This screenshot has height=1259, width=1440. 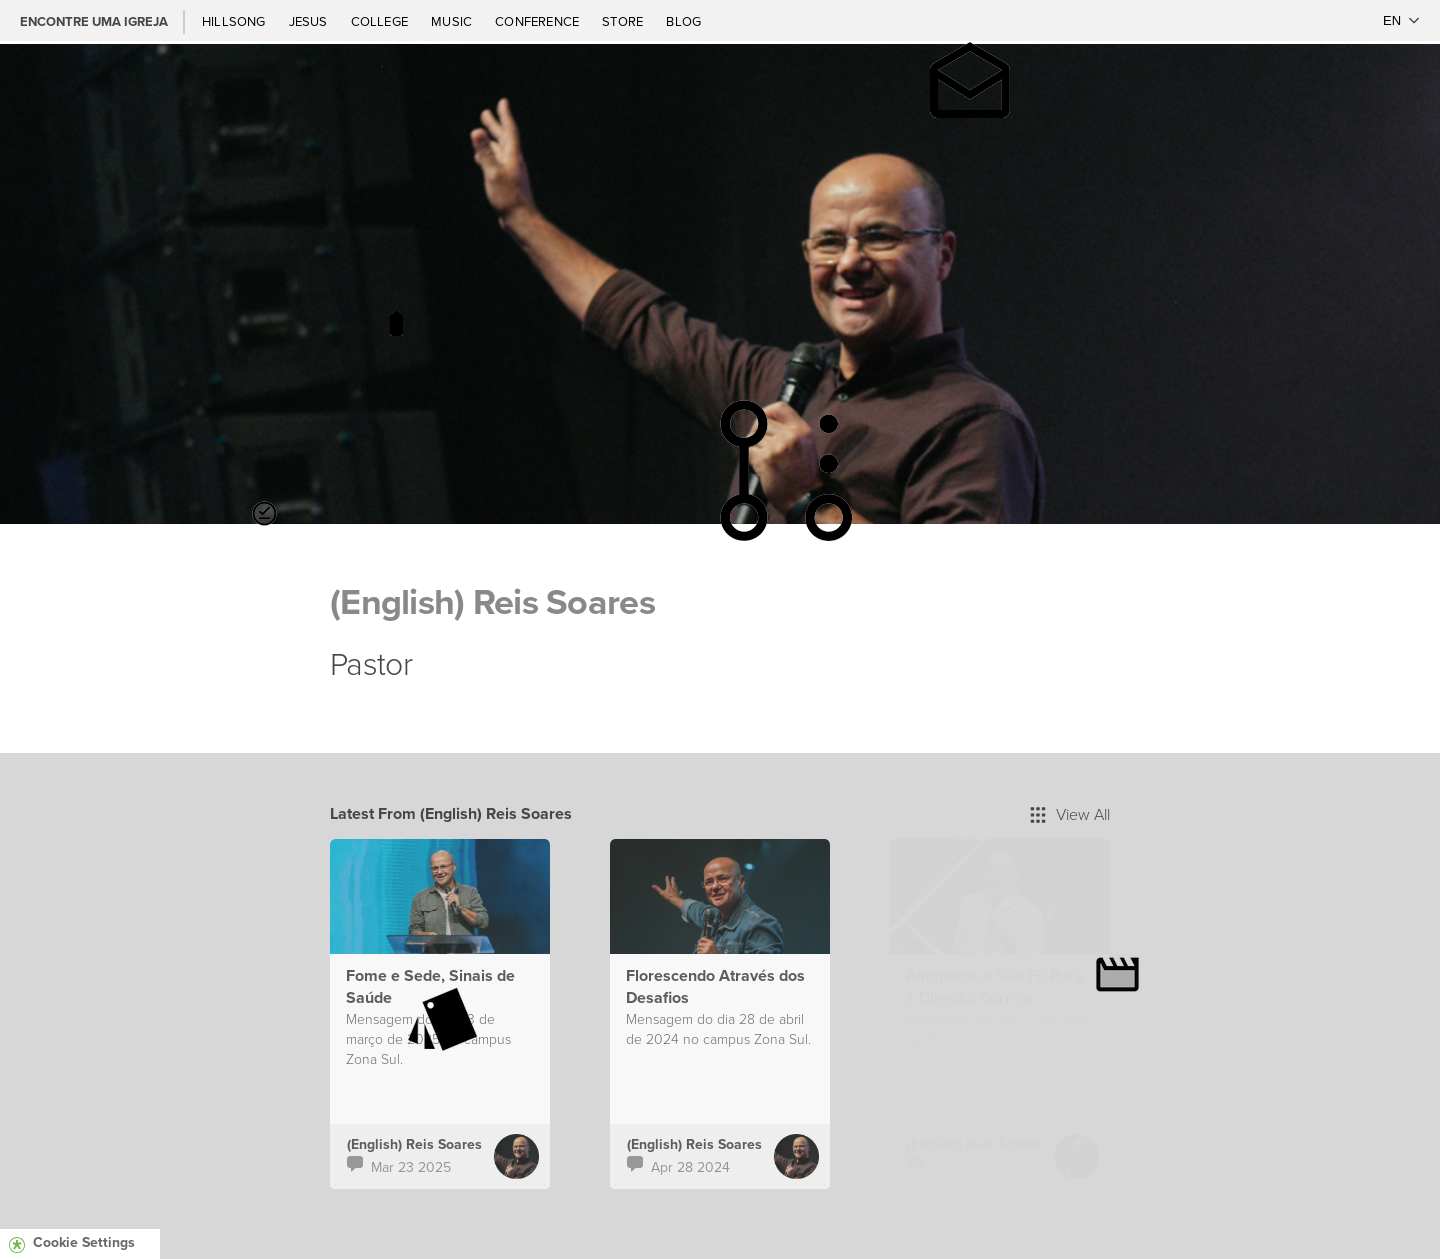 I want to click on access movies or video content, so click(x=1117, y=974).